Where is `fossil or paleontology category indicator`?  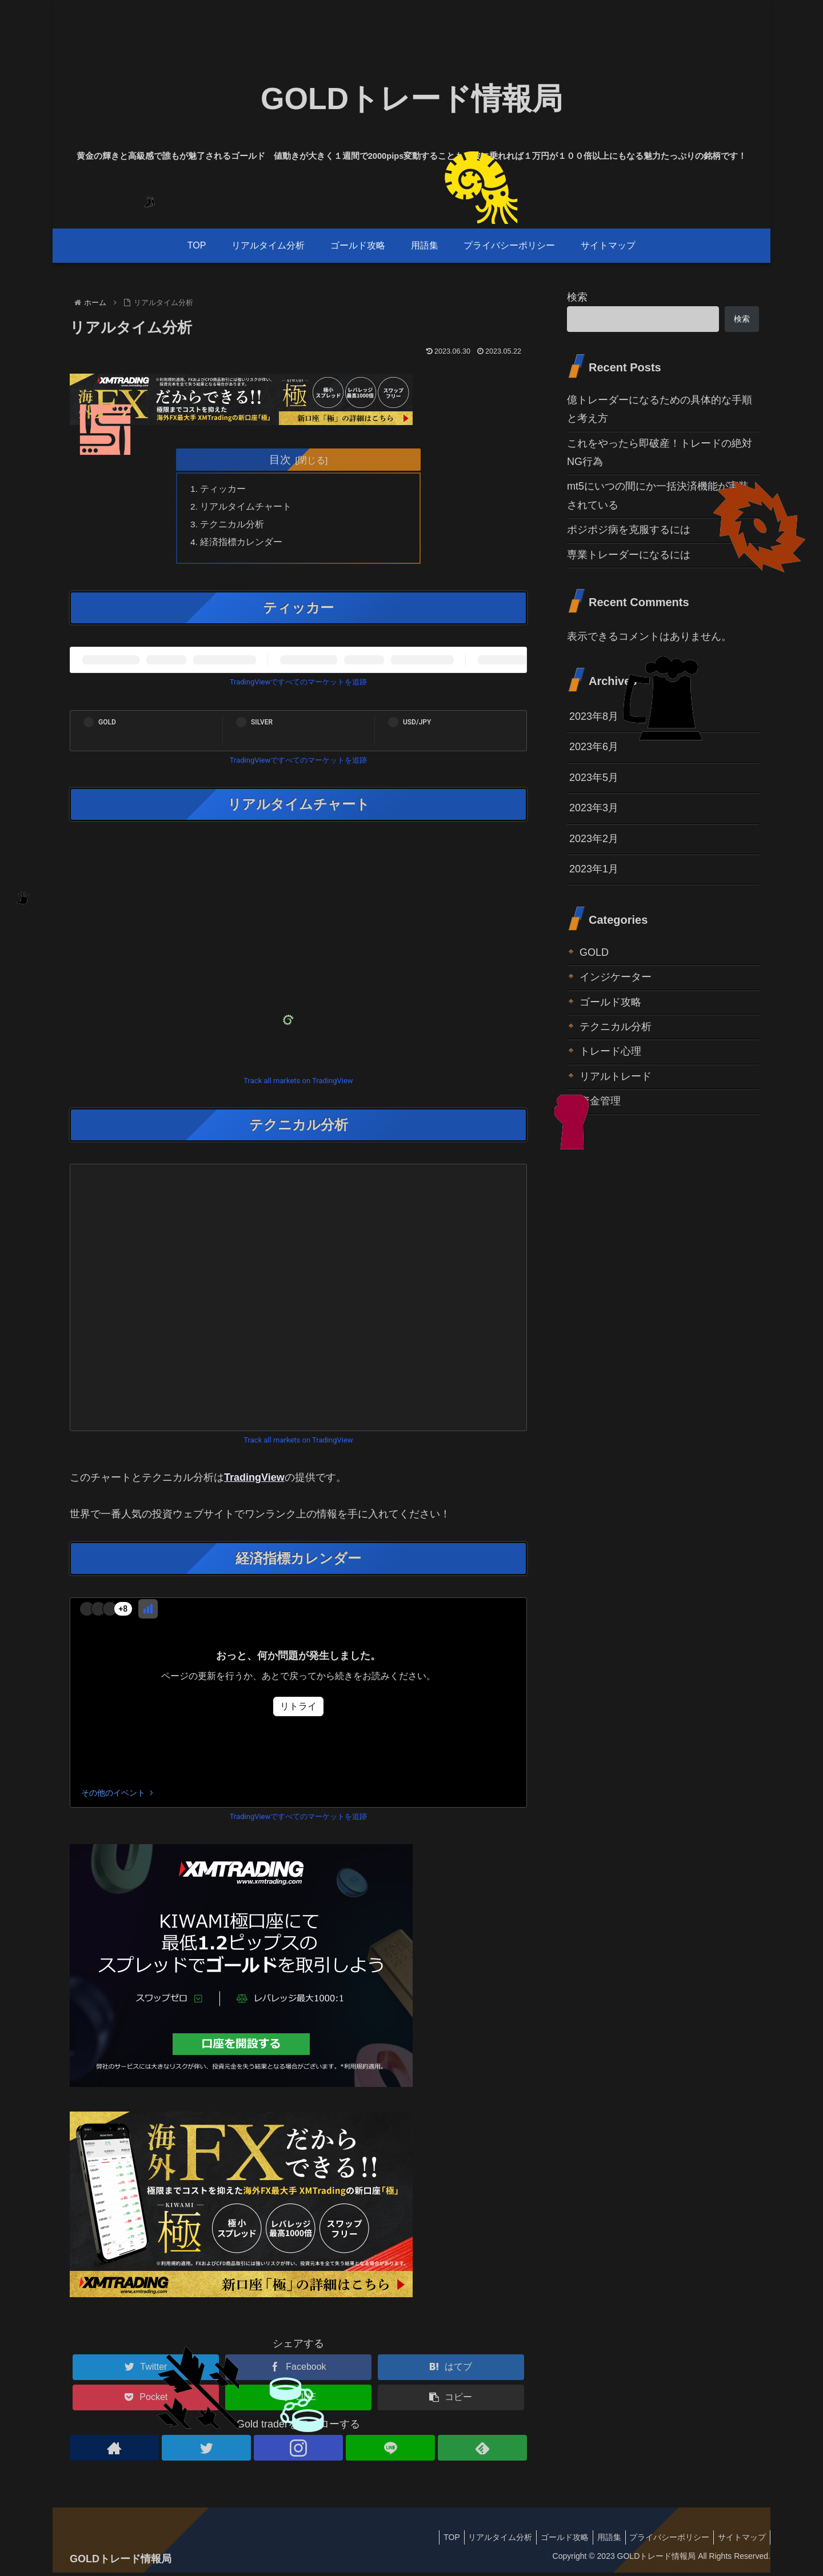 fossil or paleontology category indicator is located at coordinates (481, 187).